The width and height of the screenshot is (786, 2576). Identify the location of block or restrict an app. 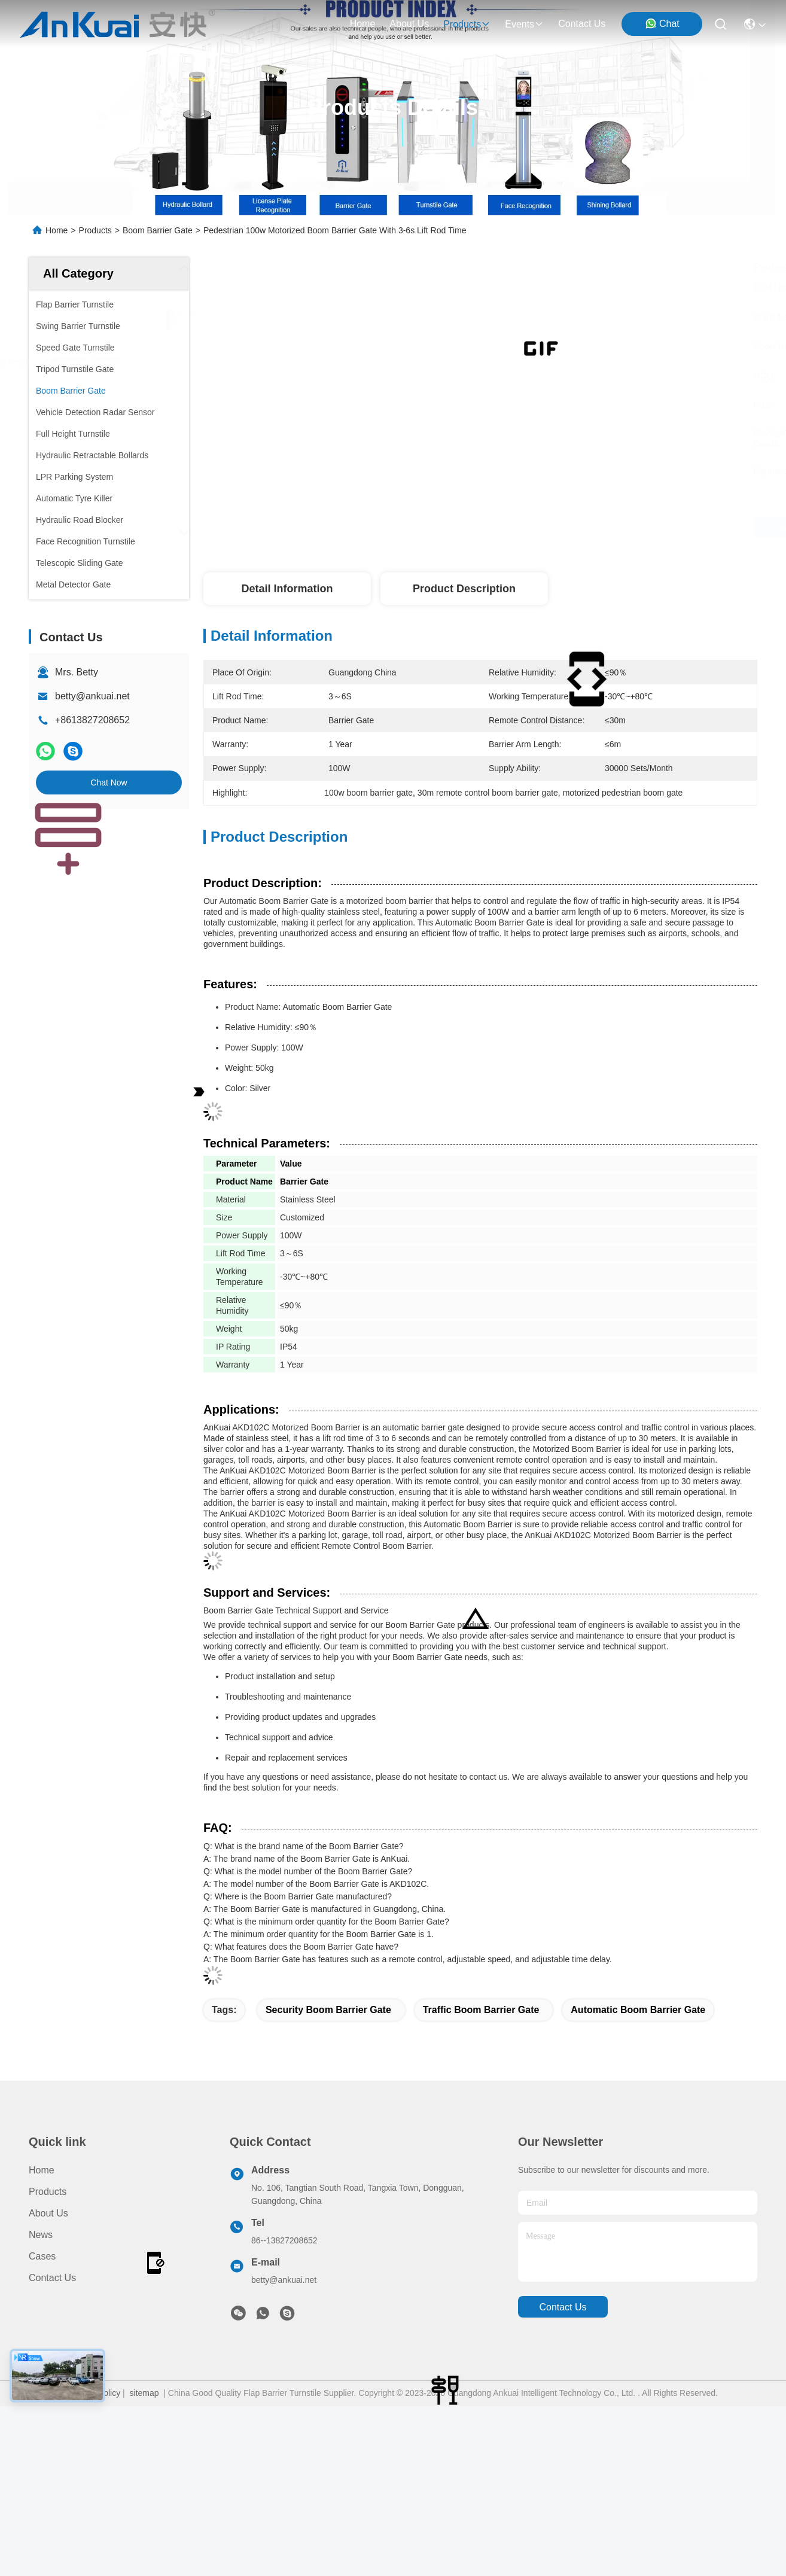
(154, 2263).